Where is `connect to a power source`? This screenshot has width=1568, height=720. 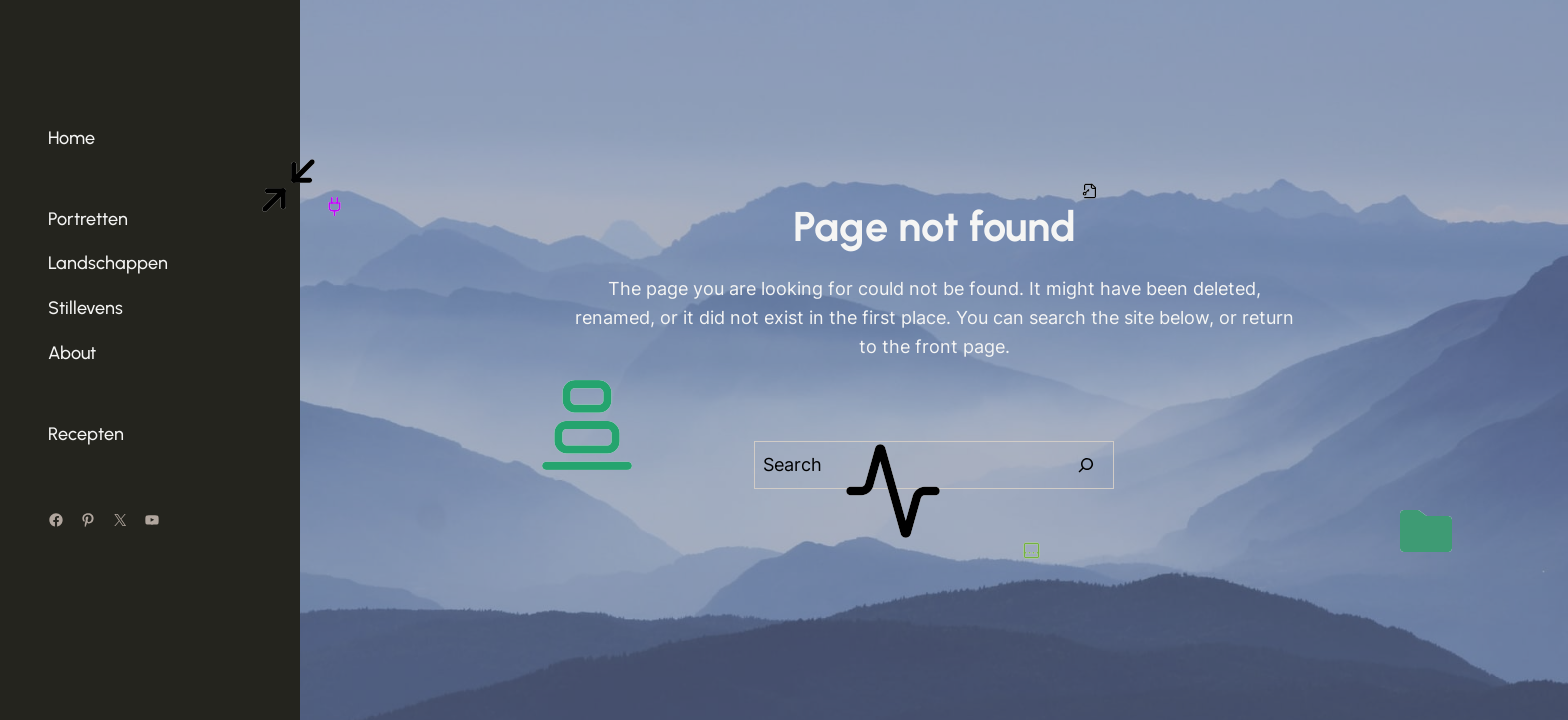
connect to a power source is located at coordinates (334, 206).